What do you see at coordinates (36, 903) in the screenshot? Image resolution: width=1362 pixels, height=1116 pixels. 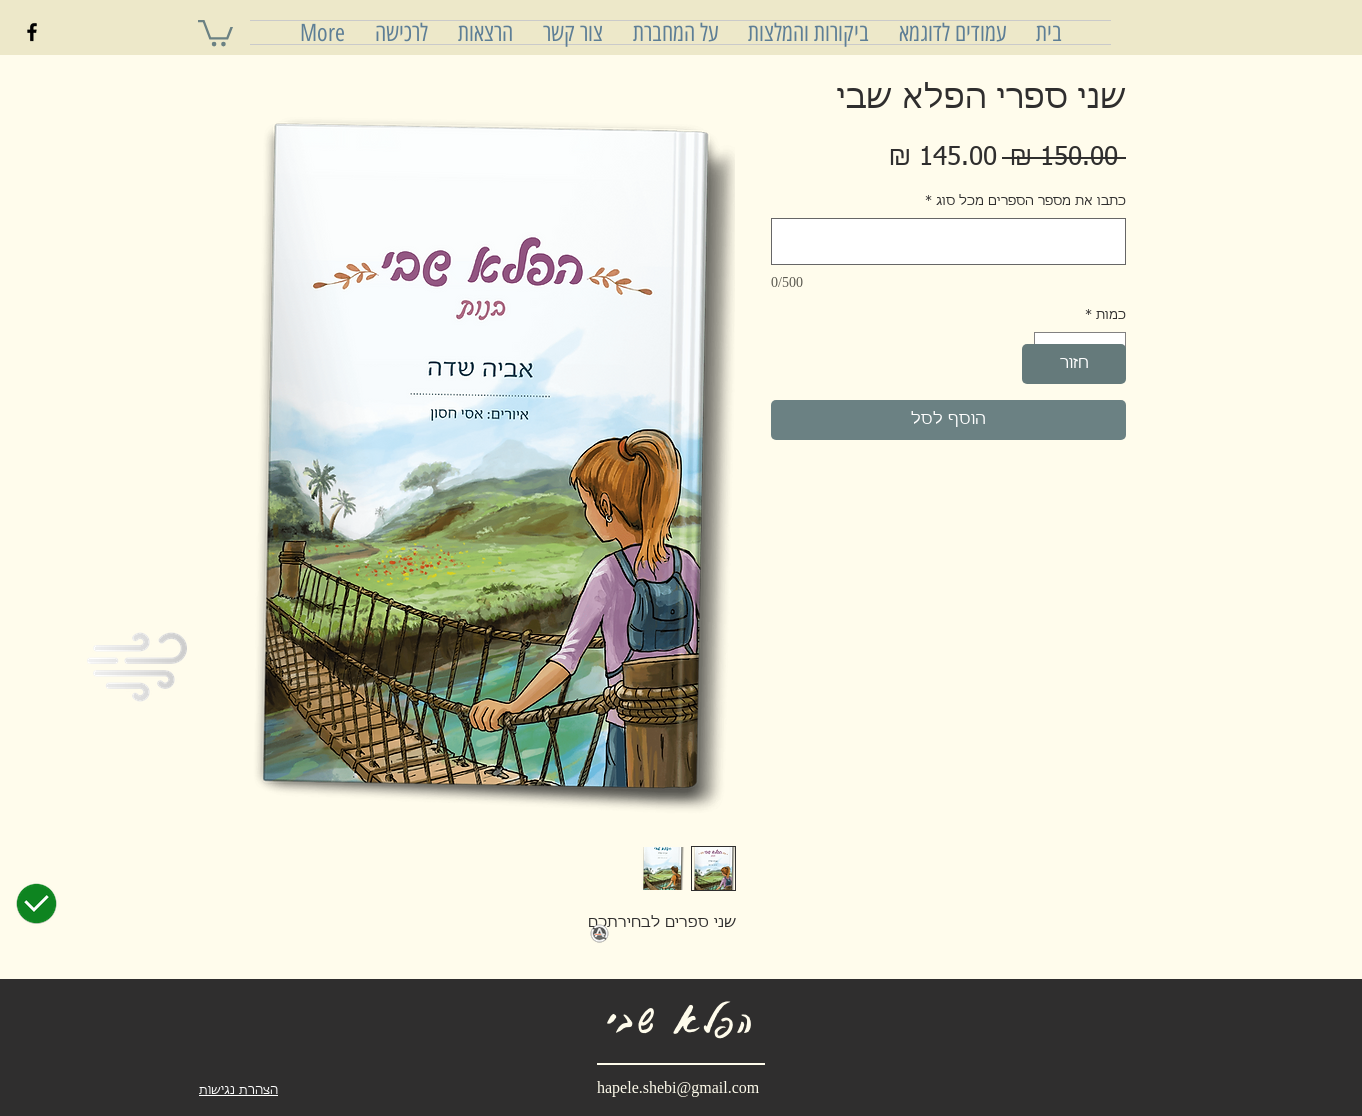 I see `indicates file is fully synced with Insync cloud storage` at bounding box center [36, 903].